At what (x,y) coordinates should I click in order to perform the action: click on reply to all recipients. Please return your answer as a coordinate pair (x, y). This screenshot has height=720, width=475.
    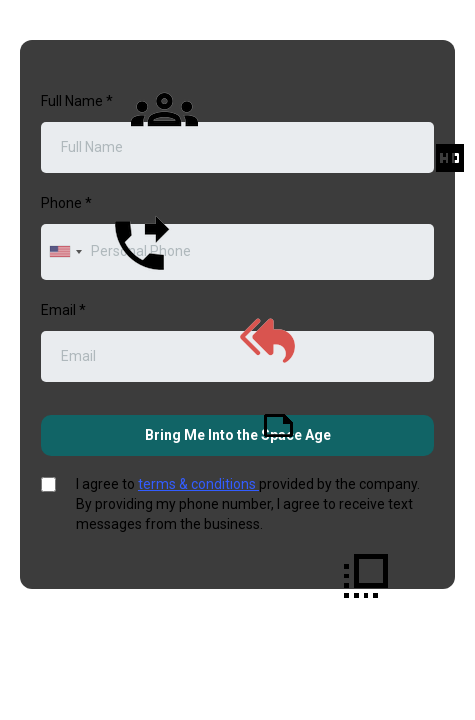
    Looking at the image, I should click on (267, 341).